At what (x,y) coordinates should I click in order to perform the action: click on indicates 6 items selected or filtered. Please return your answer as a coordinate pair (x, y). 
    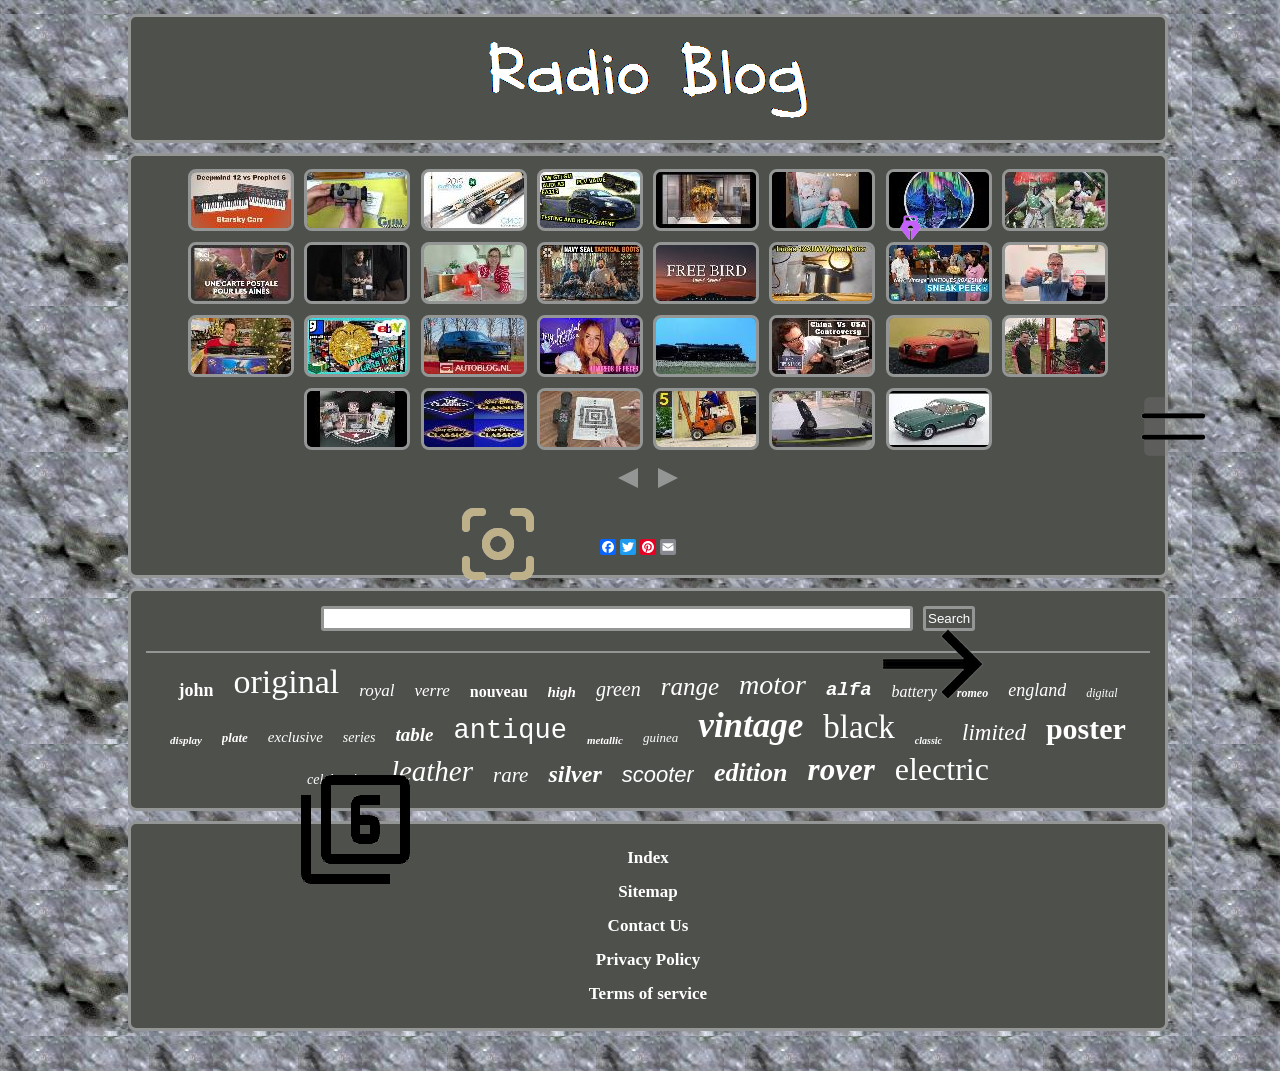
    Looking at the image, I should click on (355, 829).